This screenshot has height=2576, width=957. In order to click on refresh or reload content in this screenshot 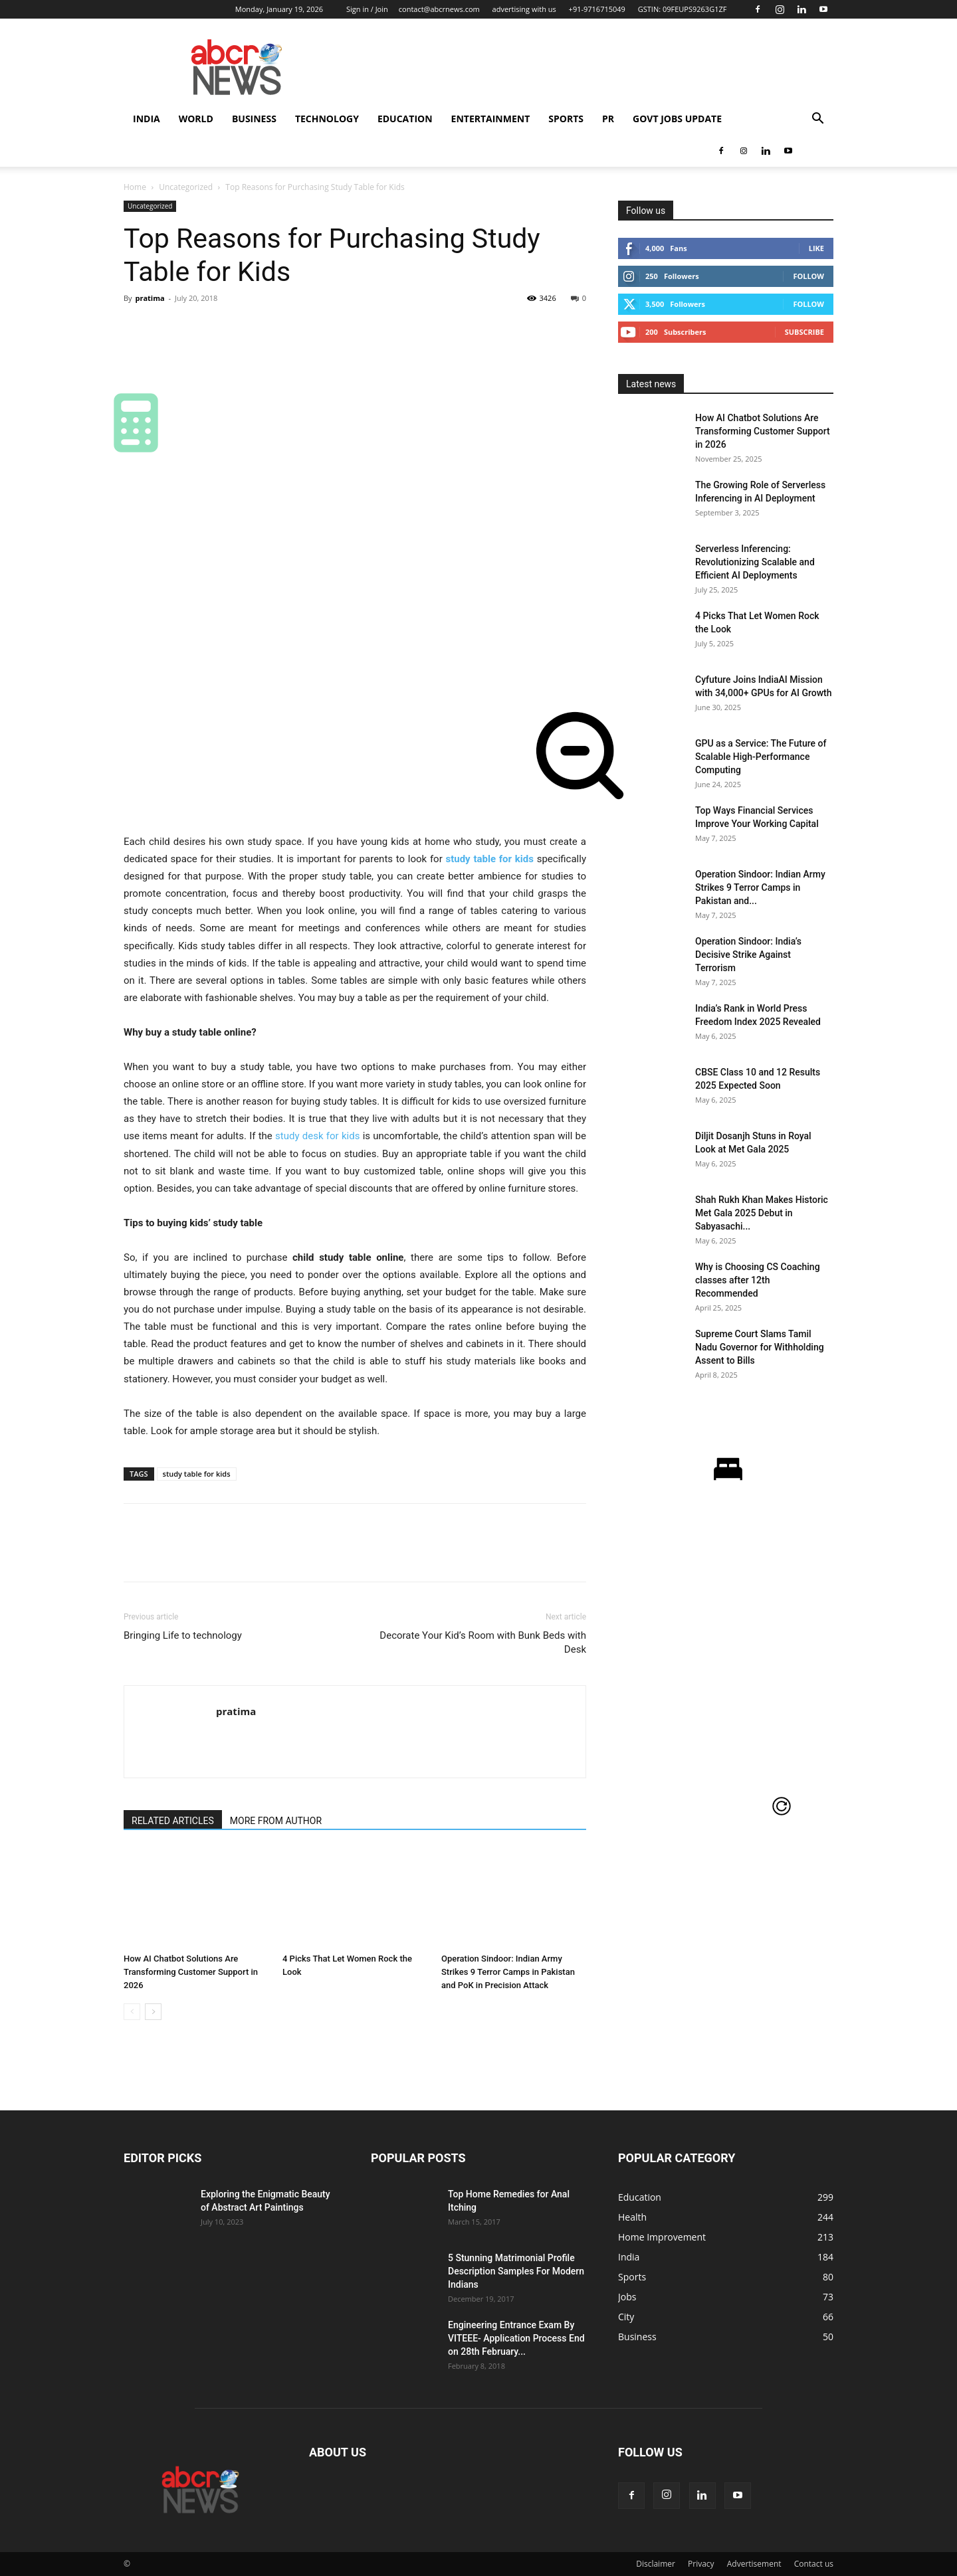, I will do `click(782, 1806)`.